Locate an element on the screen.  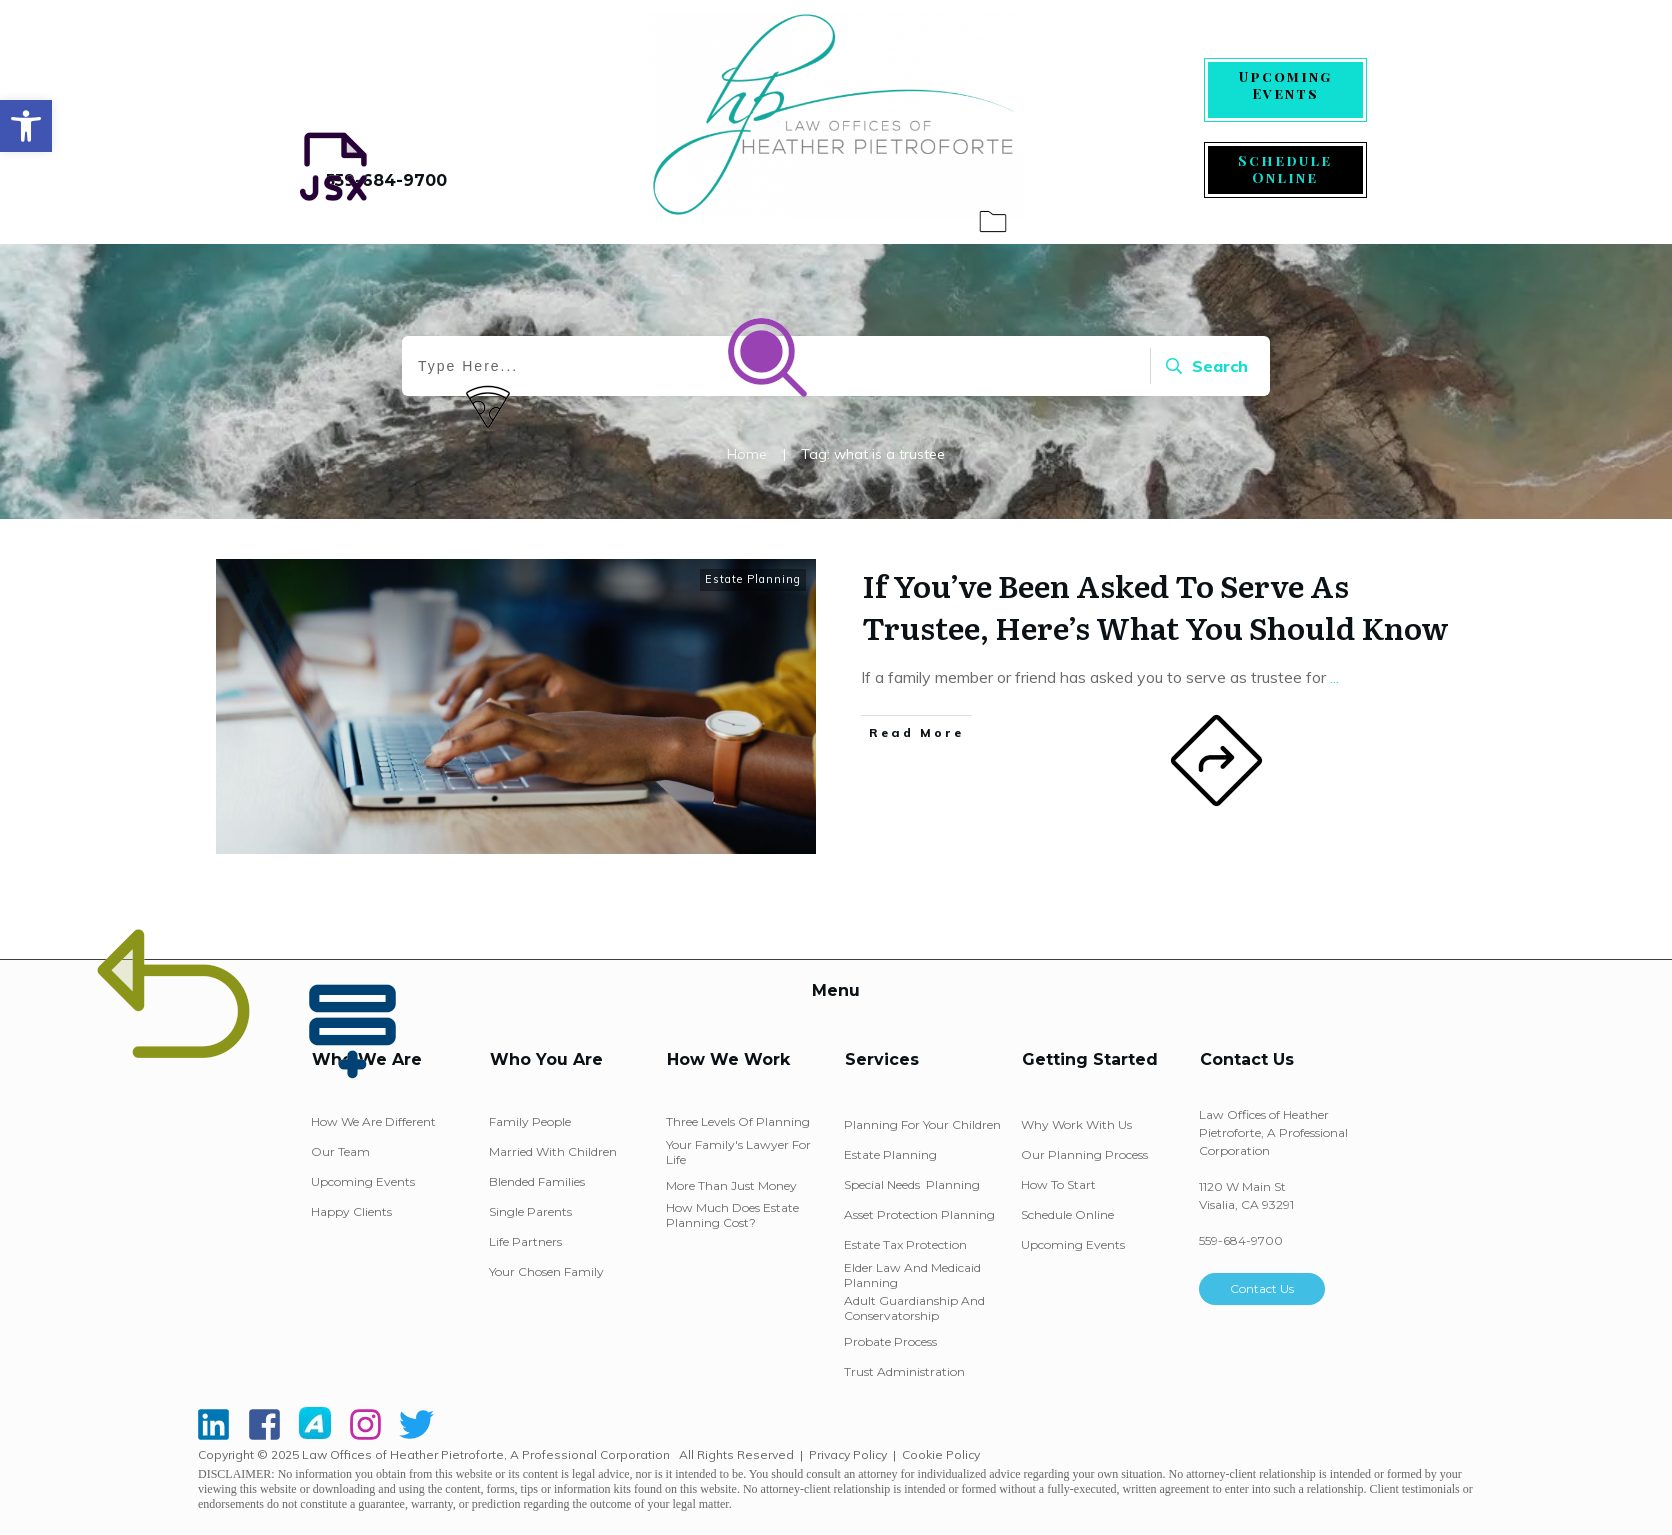
open file folder is located at coordinates (993, 221).